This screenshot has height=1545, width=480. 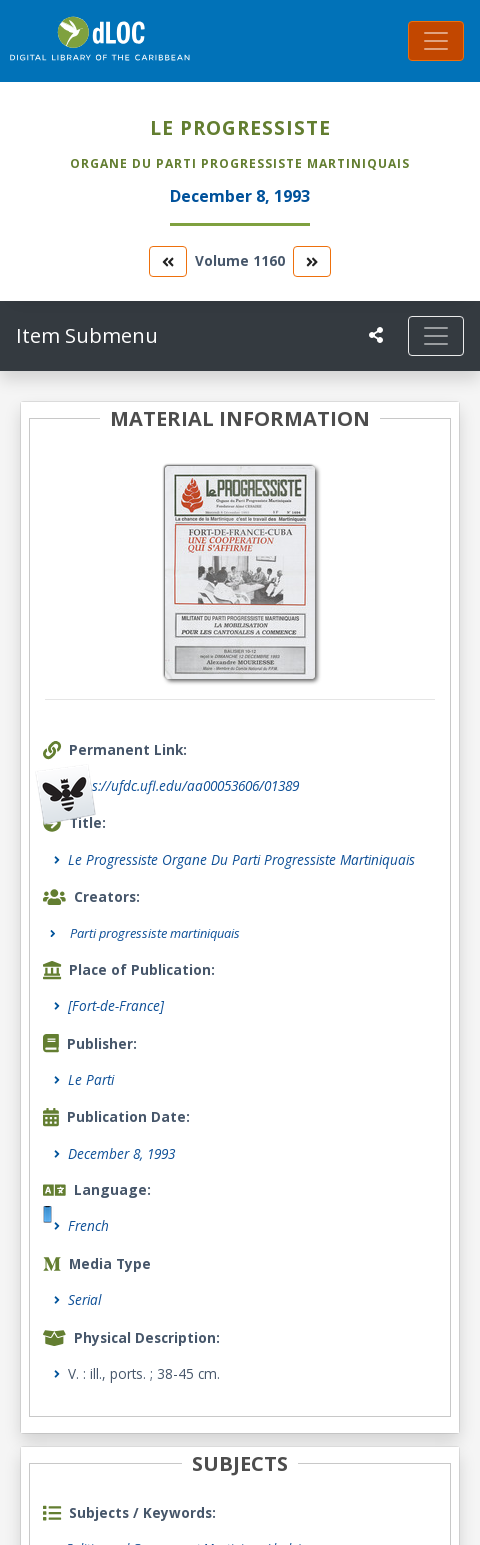 I want to click on connected iPhone device, so click(x=47, y=1214).